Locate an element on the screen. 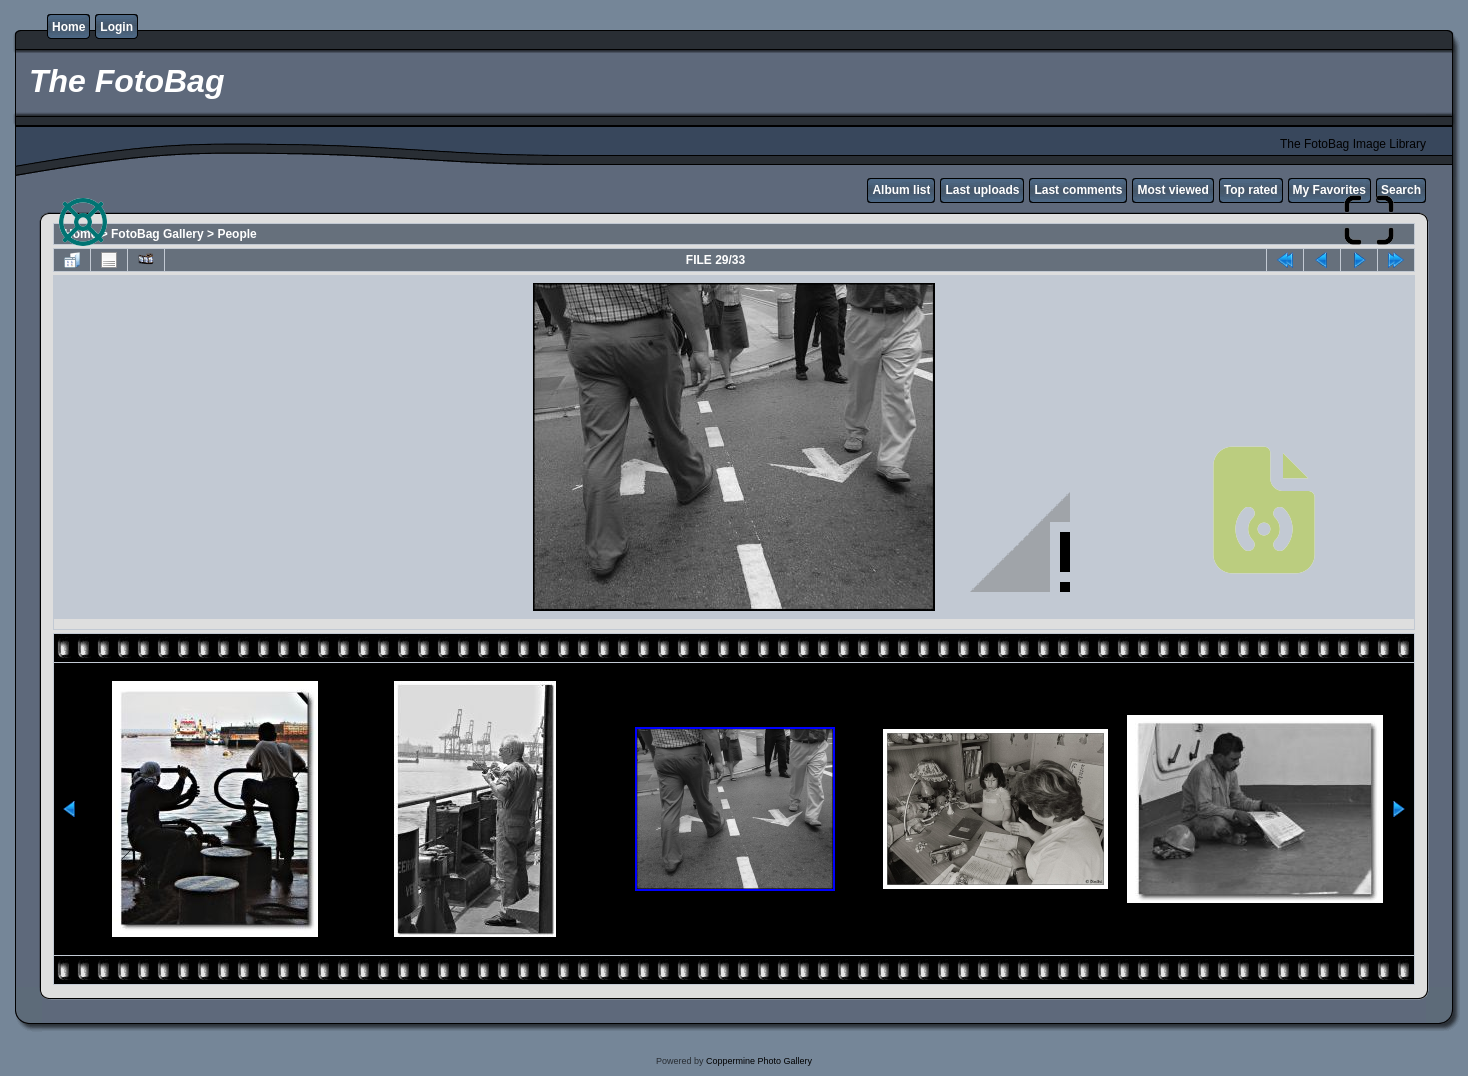 Image resolution: width=1468 pixels, height=1076 pixels. access help or support center is located at coordinates (83, 222).